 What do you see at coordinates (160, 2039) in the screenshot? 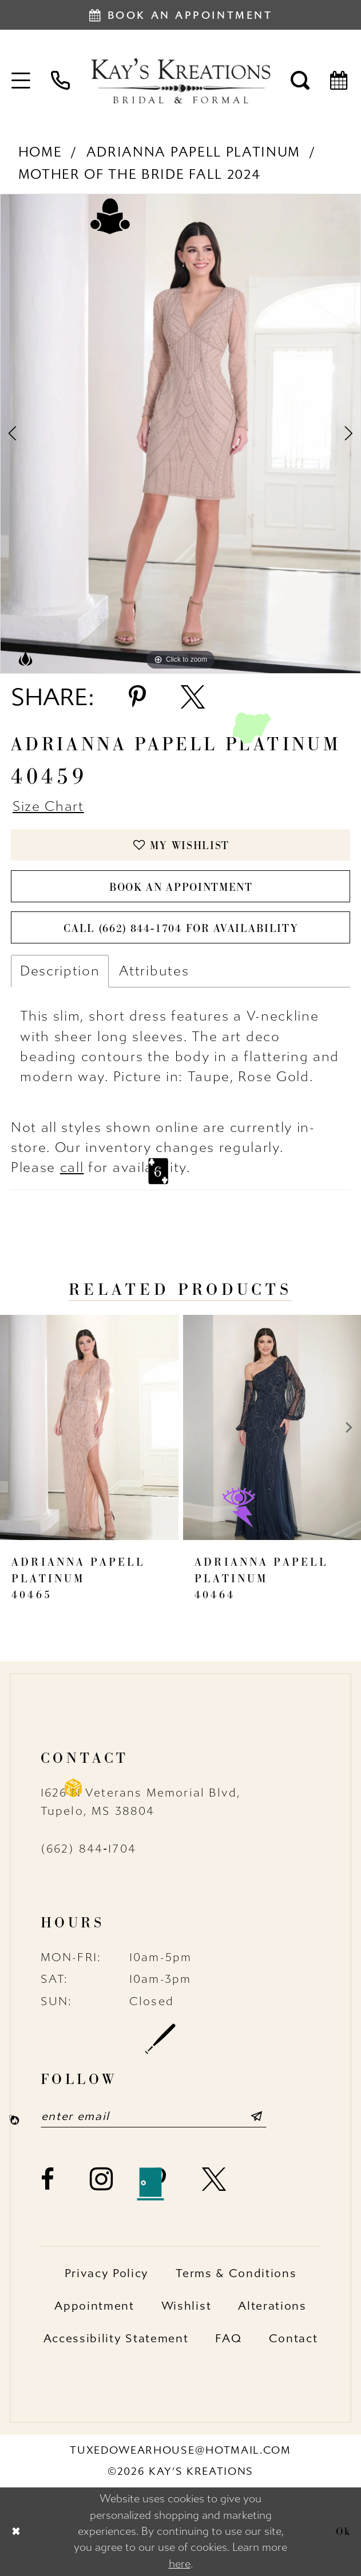
I see `access baseball or batting-related content` at bounding box center [160, 2039].